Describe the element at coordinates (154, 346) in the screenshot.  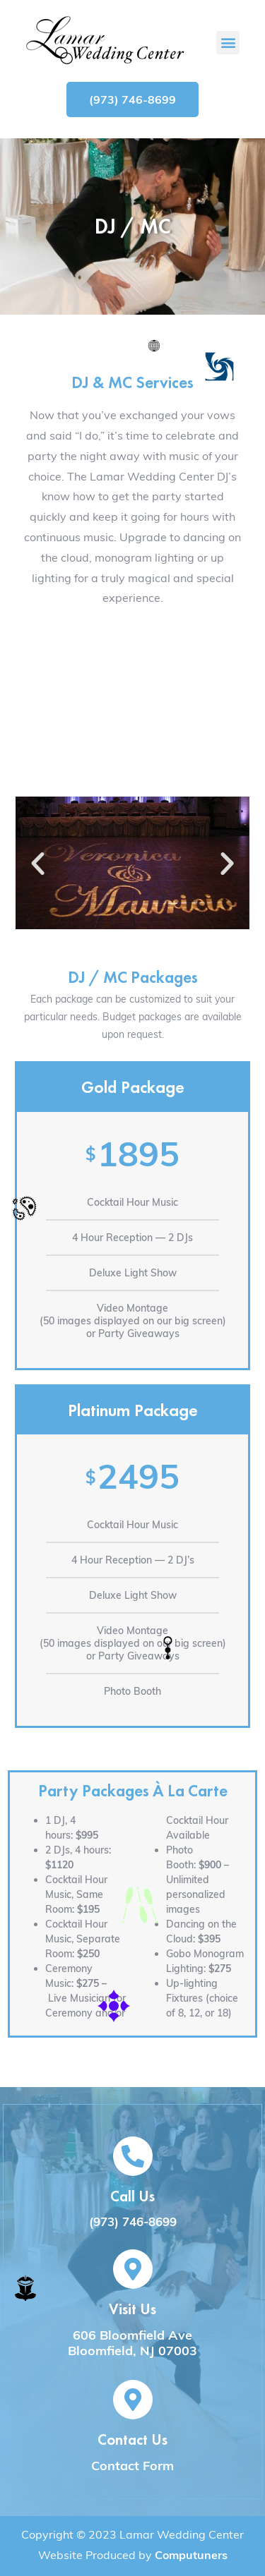
I see `access global or international settings` at that location.